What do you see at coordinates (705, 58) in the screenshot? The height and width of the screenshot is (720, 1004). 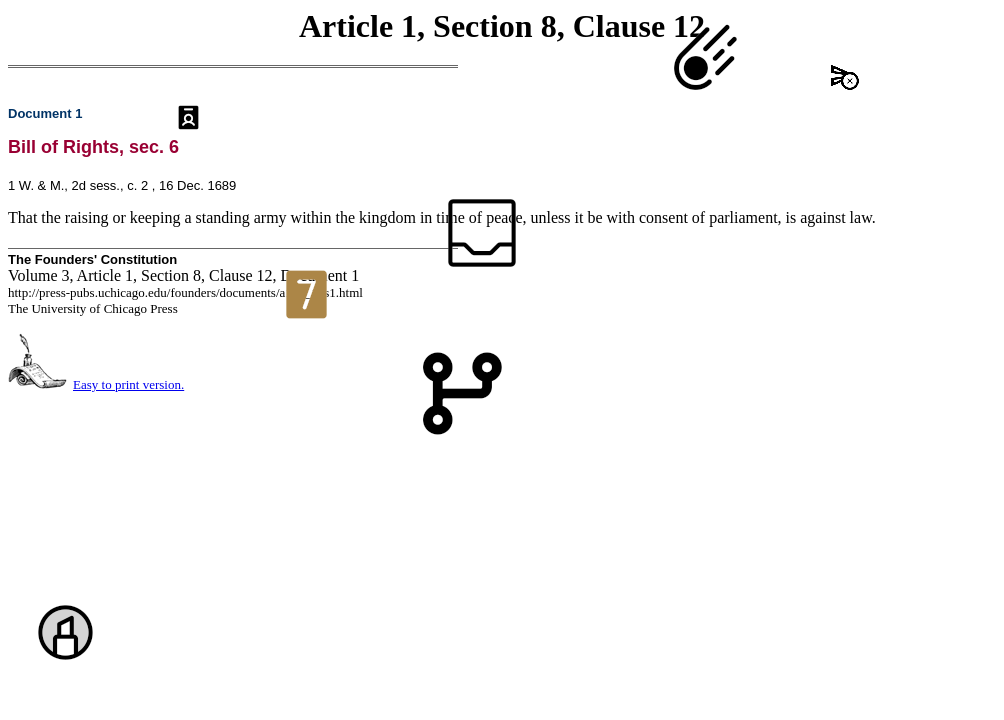 I see `indicates a trending or viral item` at bounding box center [705, 58].